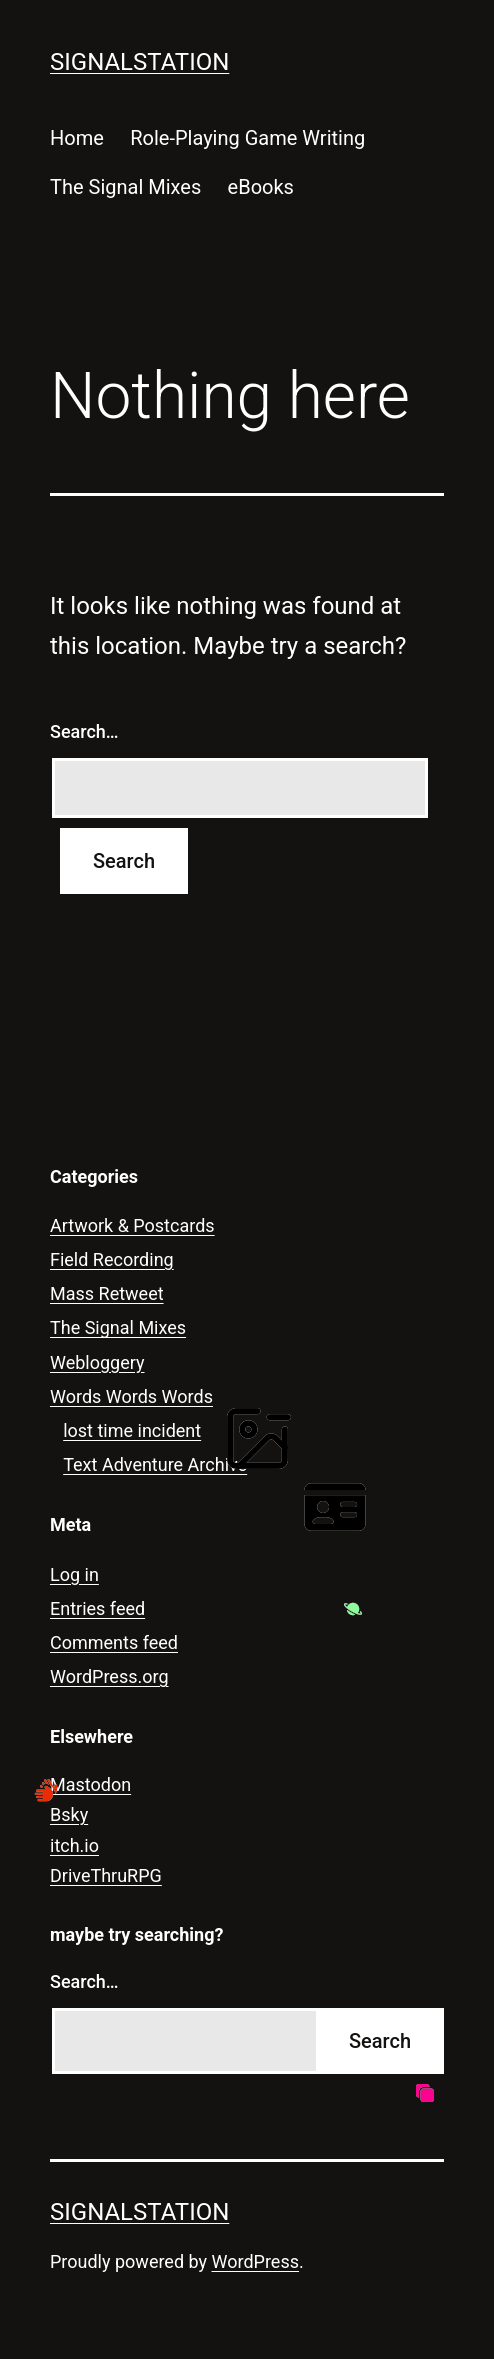 The height and width of the screenshot is (2359, 494). I want to click on enable sign language interpretation, so click(46, 1790).